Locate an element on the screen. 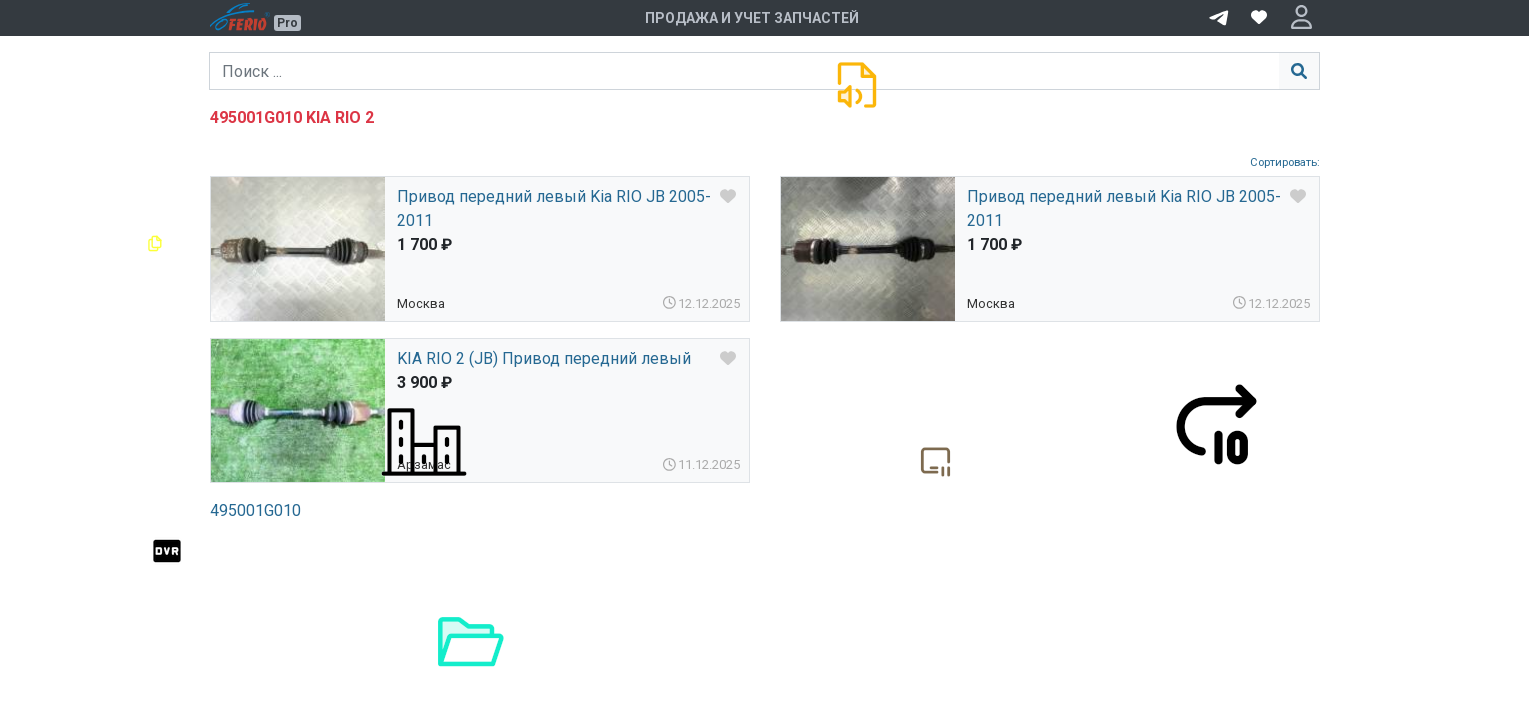  pause media playback on tablet device is located at coordinates (935, 460).